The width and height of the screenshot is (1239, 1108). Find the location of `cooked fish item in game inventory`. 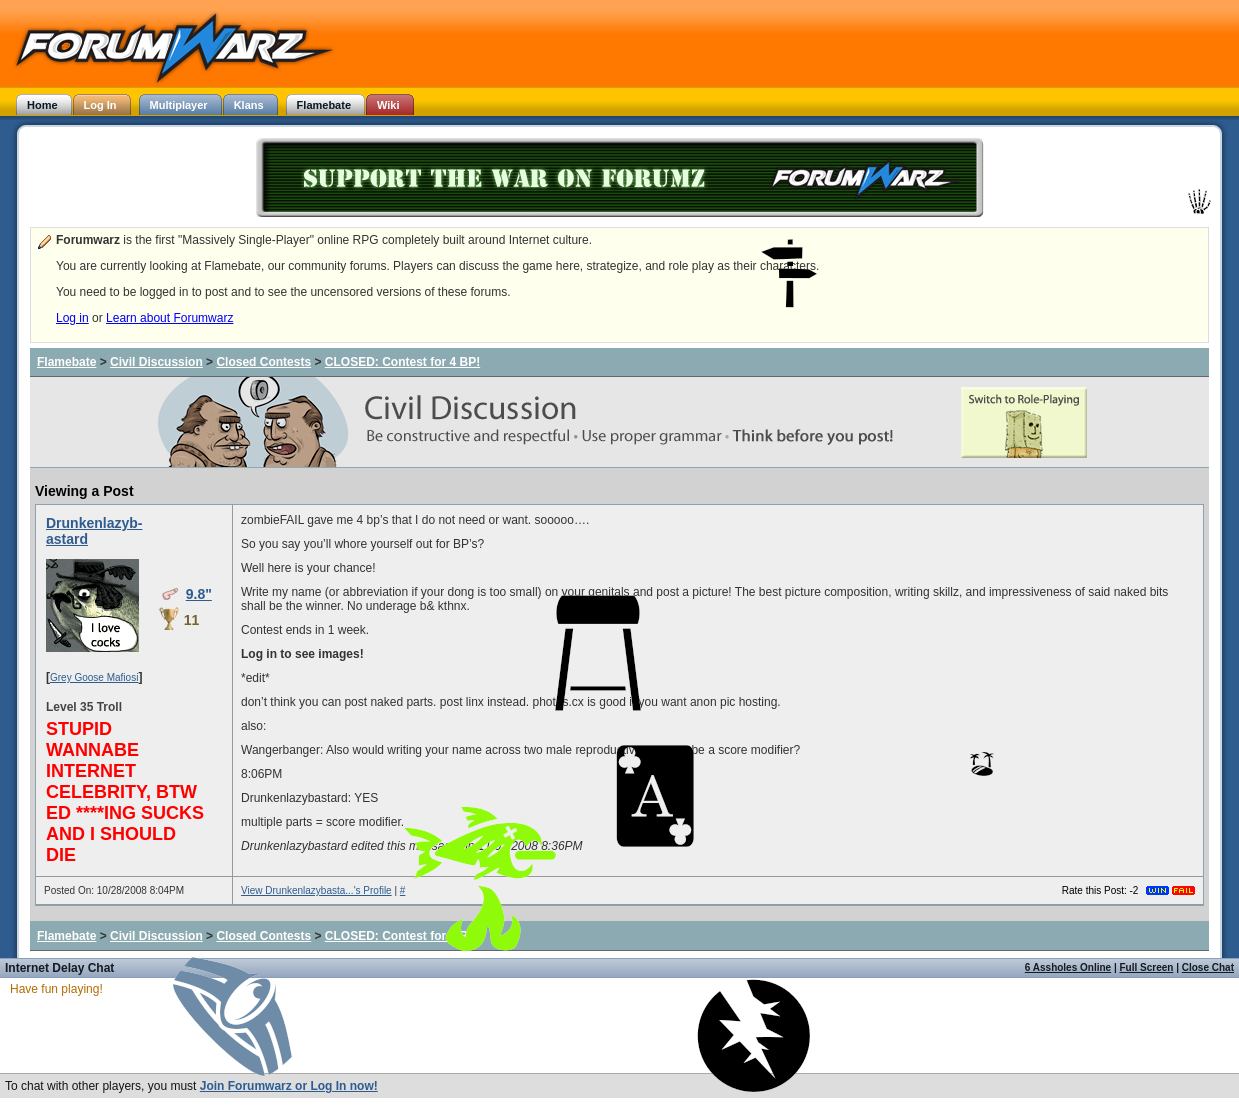

cooked fish item in game inventory is located at coordinates (480, 879).